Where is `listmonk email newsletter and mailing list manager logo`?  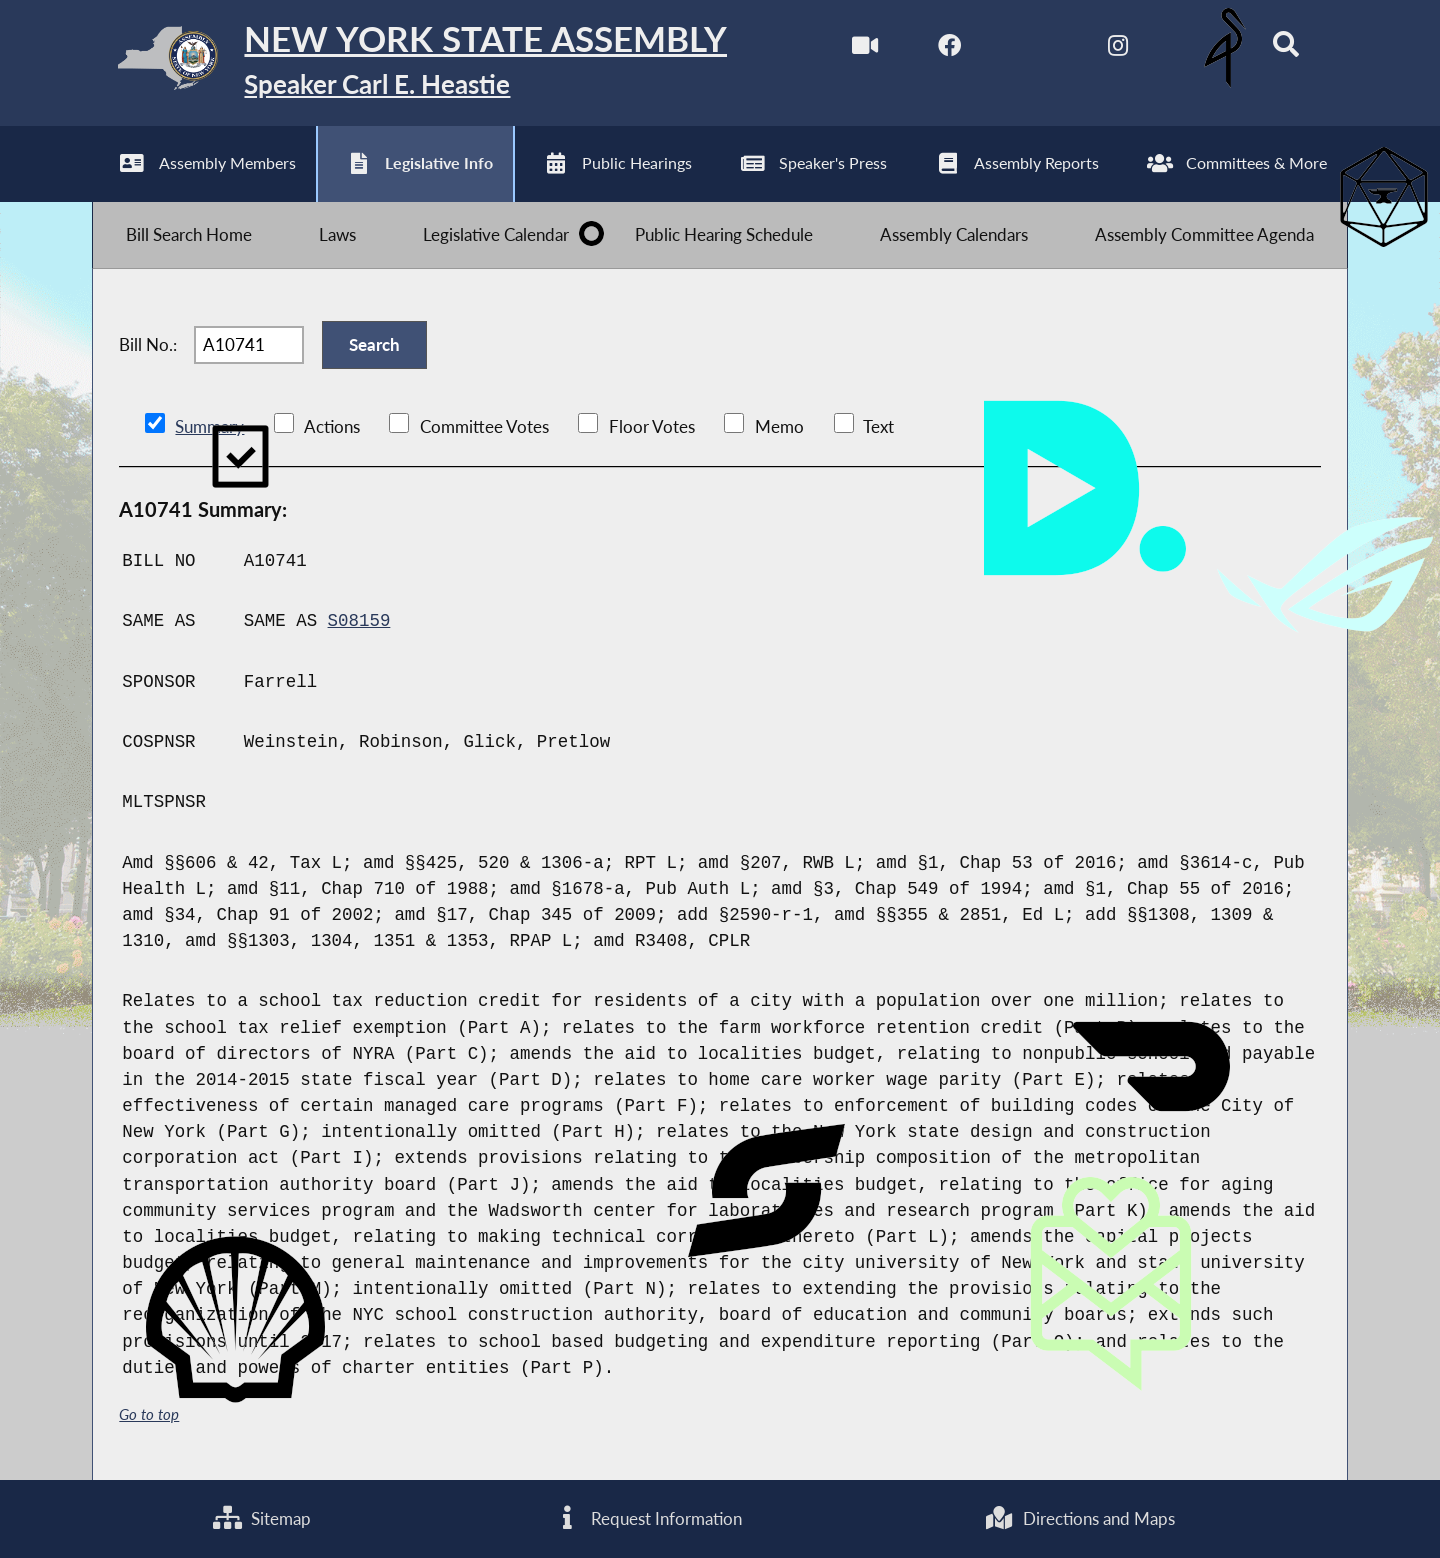 listmonk email newsletter and mailing list manager logo is located at coordinates (591, 233).